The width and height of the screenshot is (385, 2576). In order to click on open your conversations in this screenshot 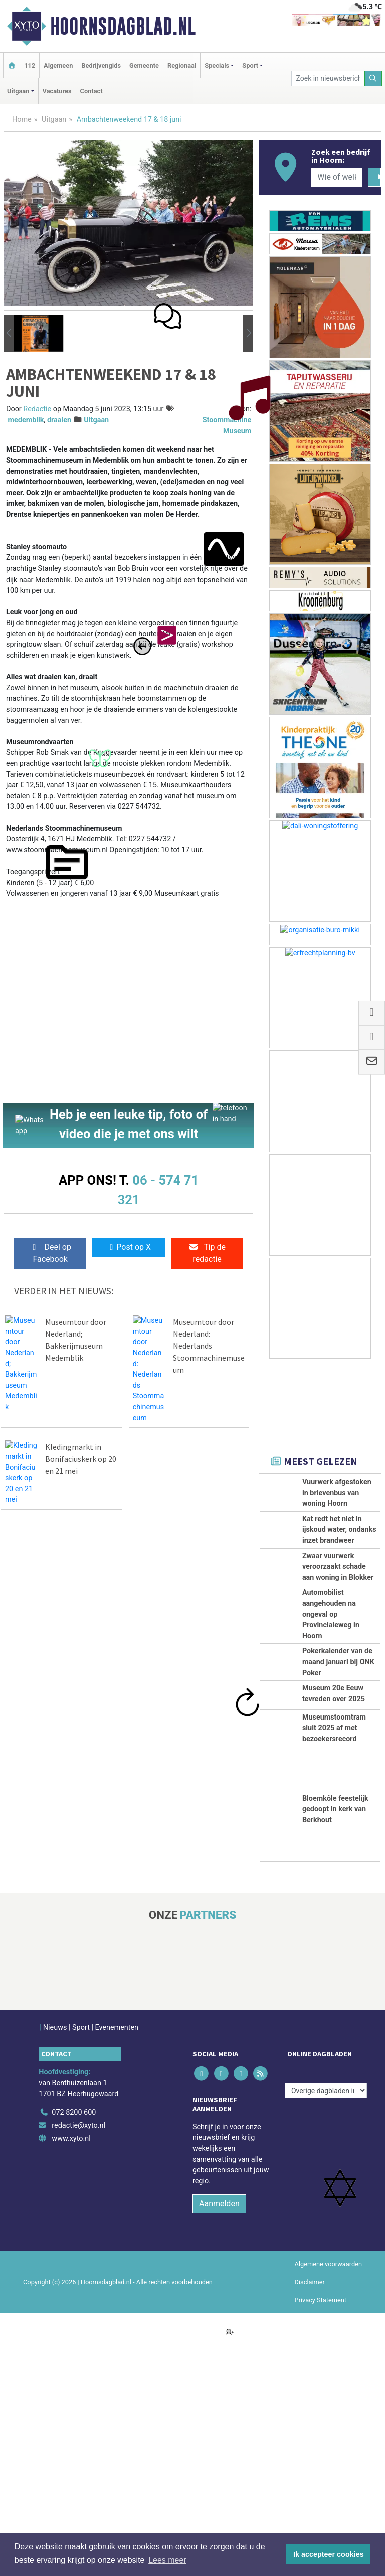, I will do `click(167, 316)`.